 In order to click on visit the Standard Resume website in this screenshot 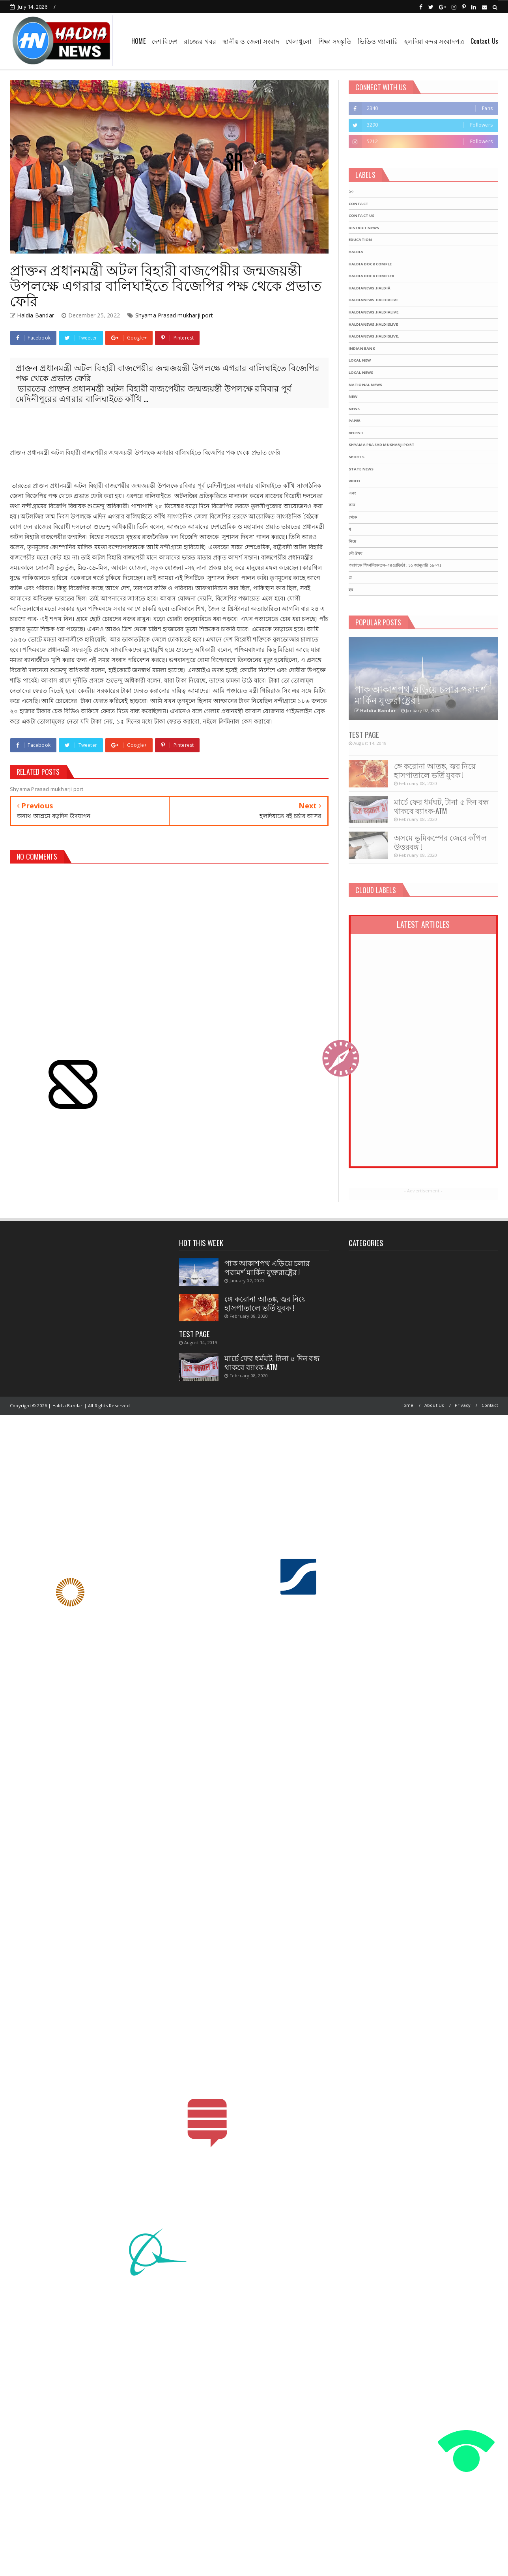, I will do `click(234, 162)`.